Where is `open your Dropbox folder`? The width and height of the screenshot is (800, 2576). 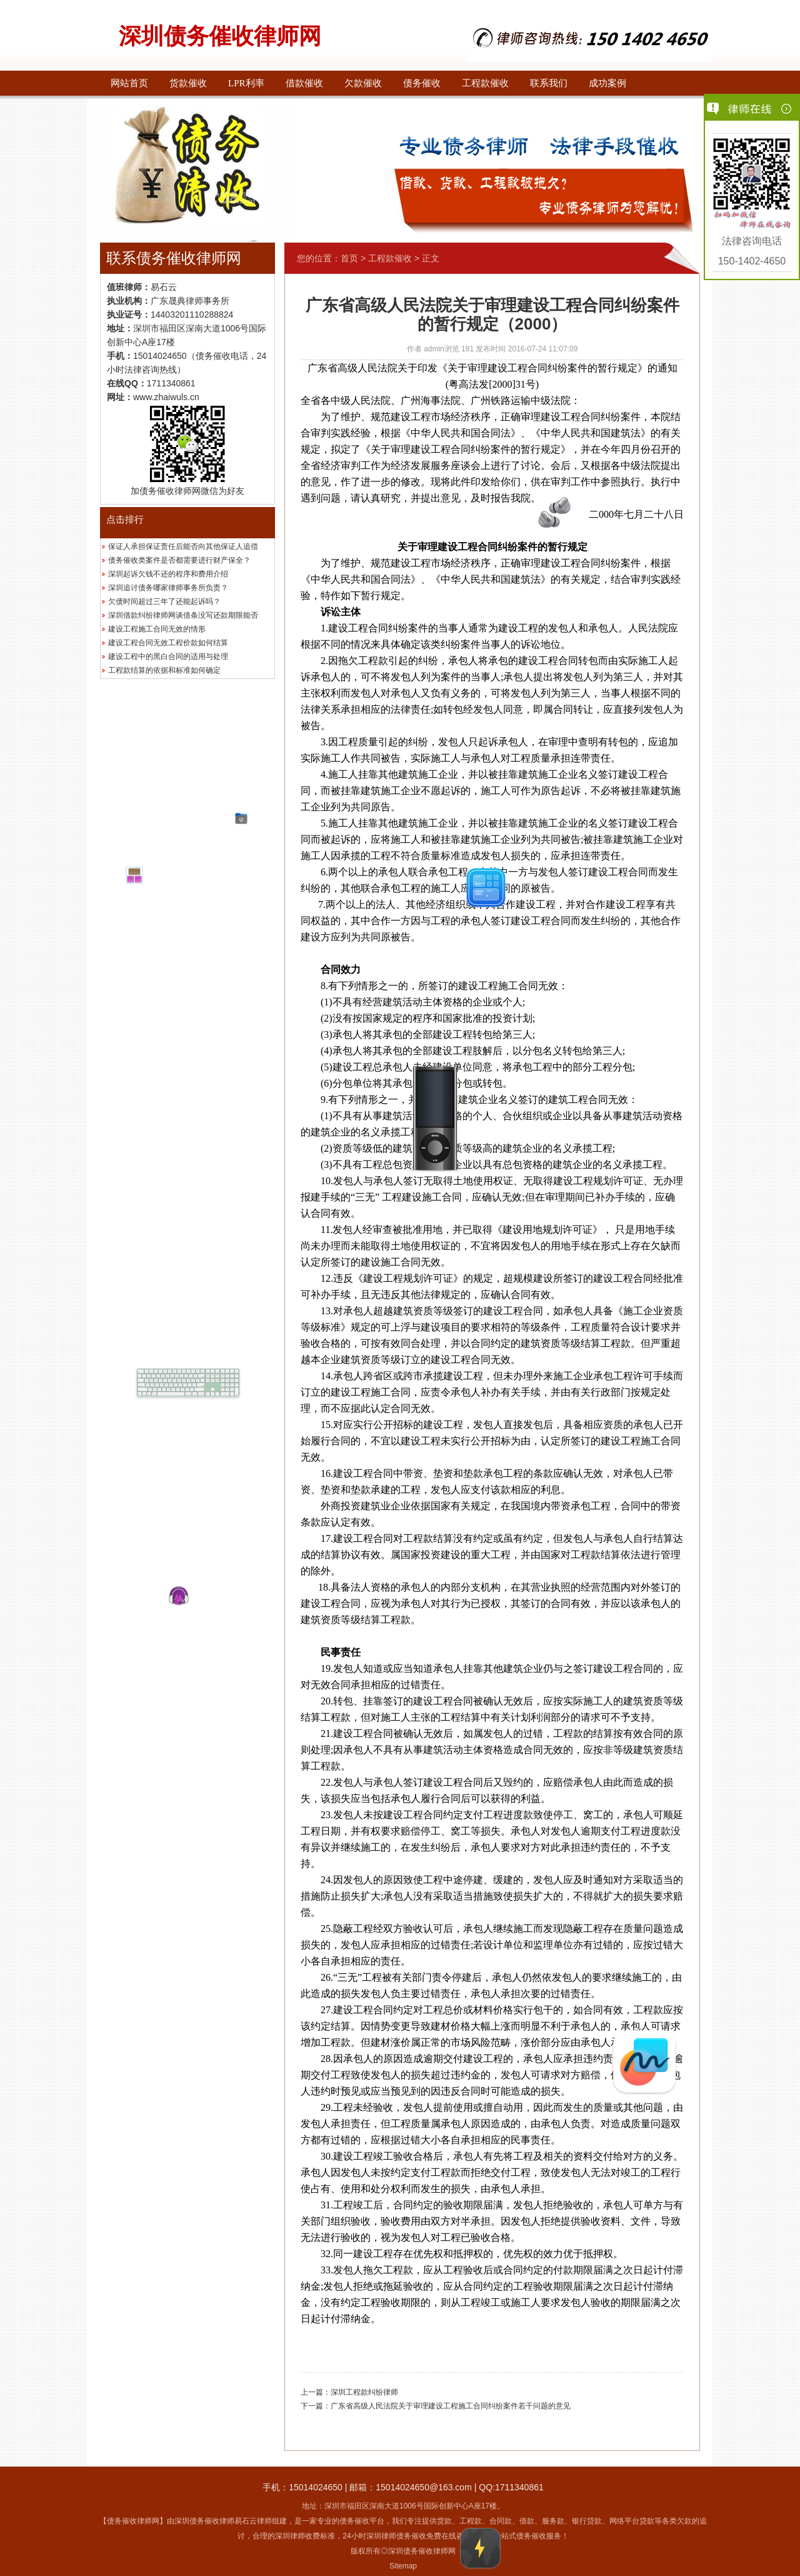
open your Dropbox folder is located at coordinates (241, 818).